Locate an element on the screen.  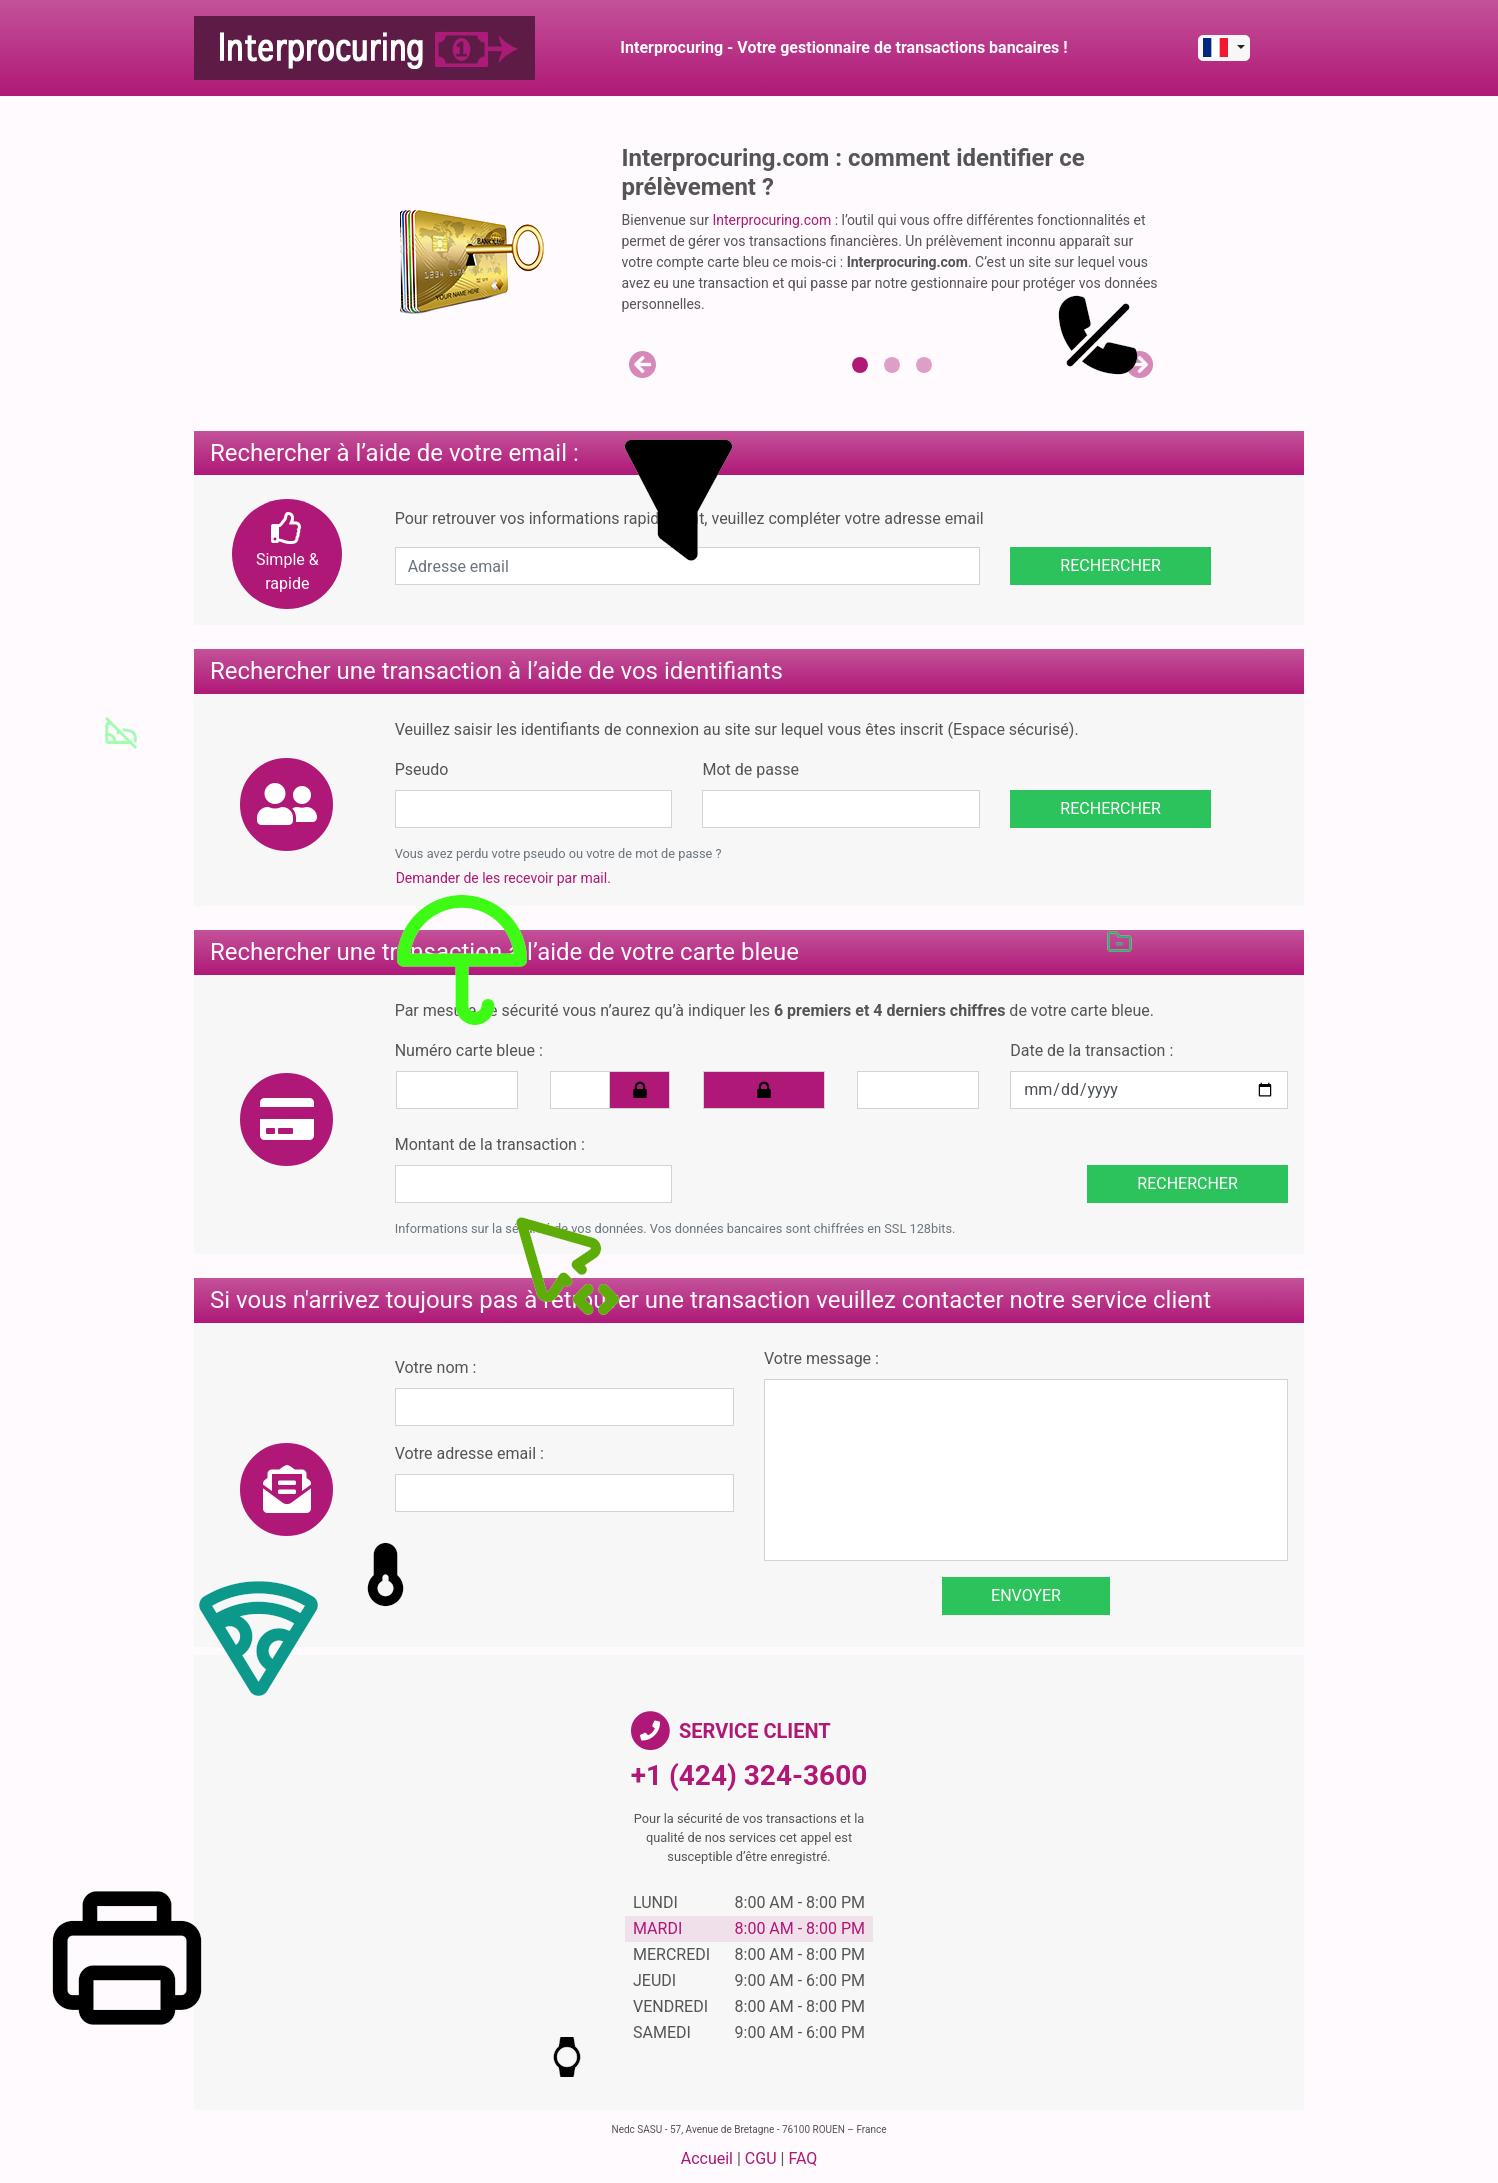
filter results or content is located at coordinates (678, 493).